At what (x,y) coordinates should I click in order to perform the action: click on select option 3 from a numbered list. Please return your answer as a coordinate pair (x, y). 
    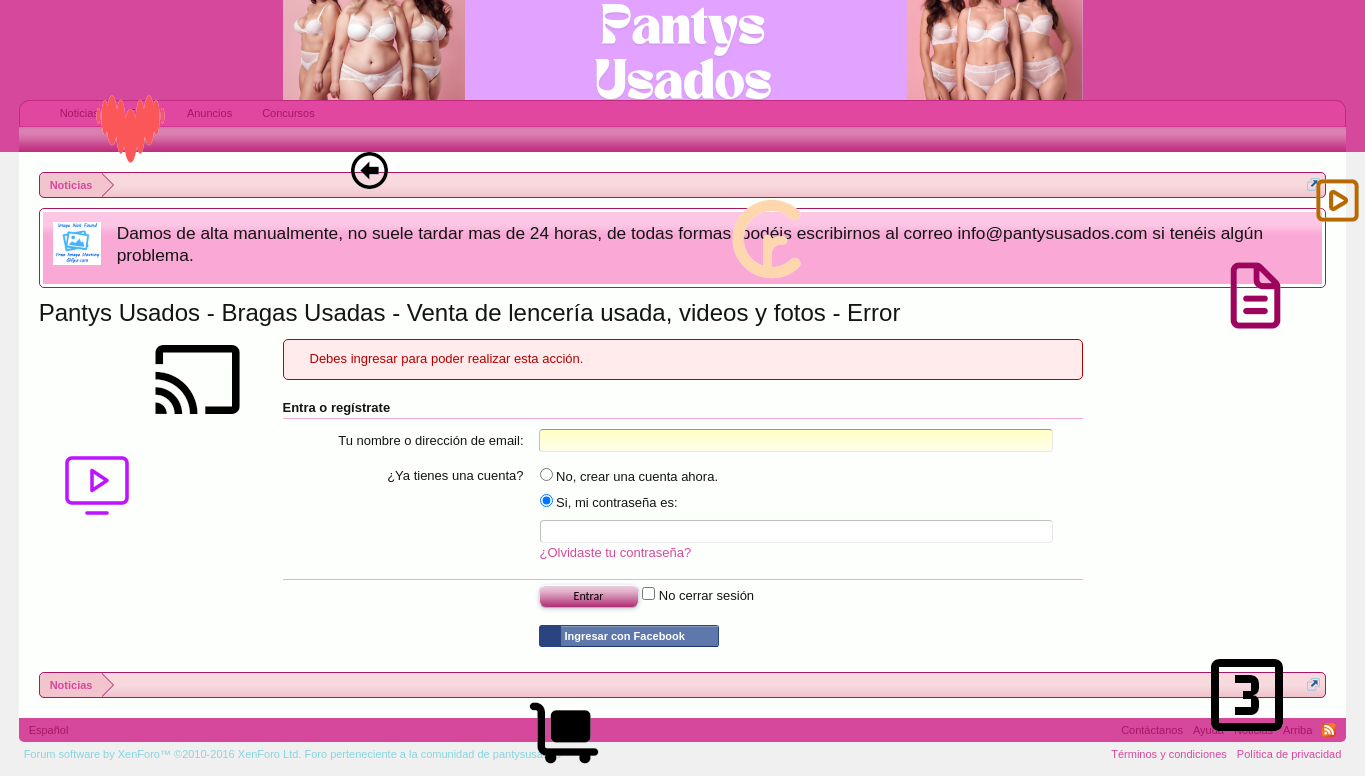
    Looking at the image, I should click on (1247, 695).